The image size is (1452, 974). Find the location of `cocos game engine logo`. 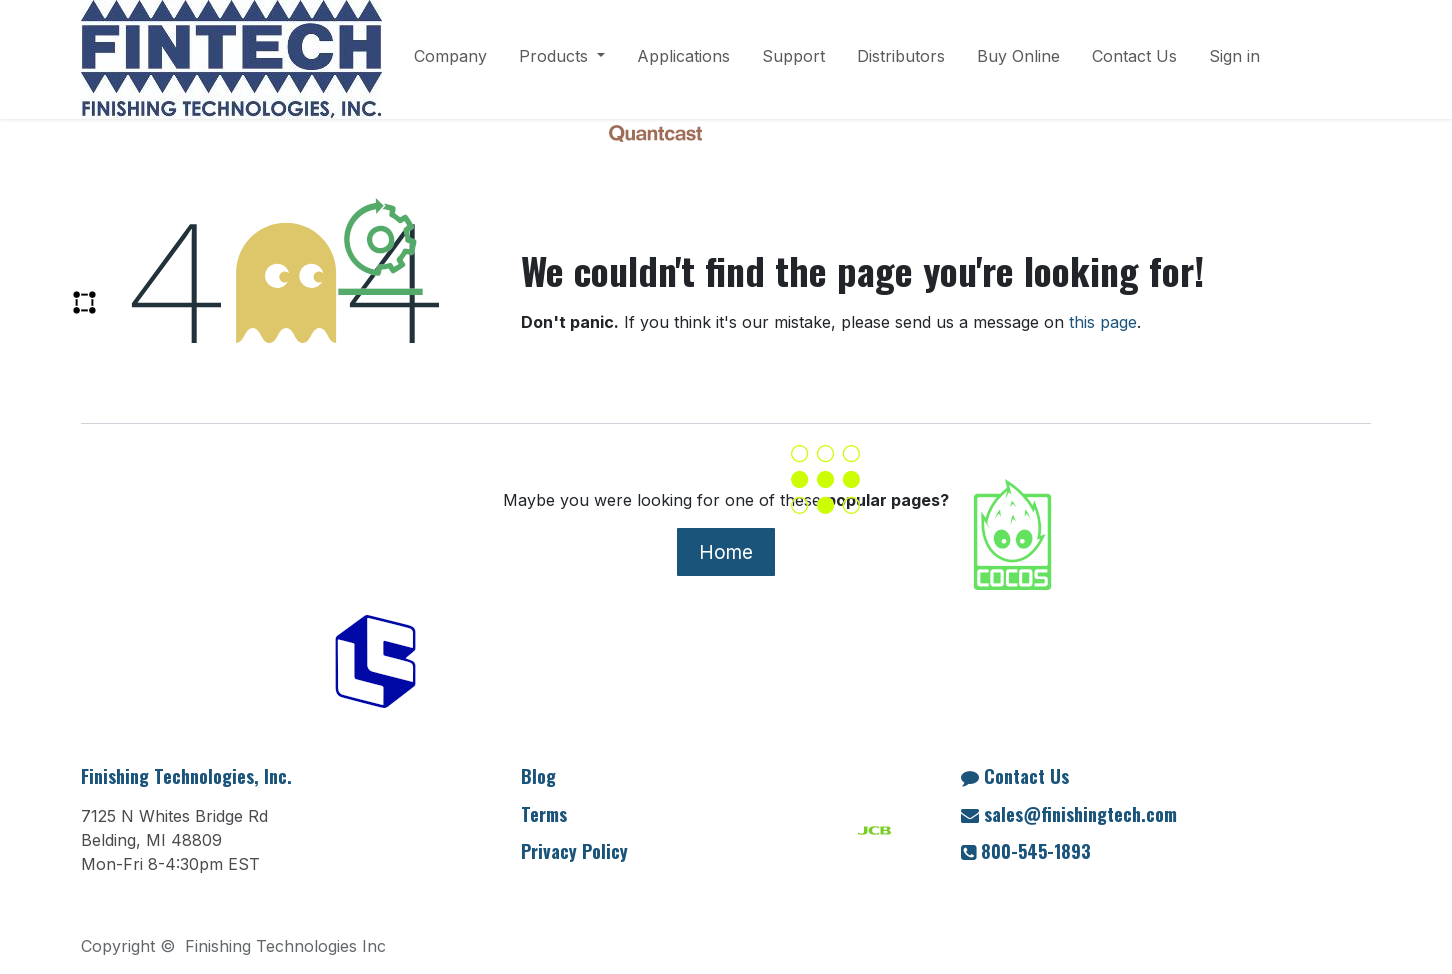

cocos game engine logo is located at coordinates (1012, 534).